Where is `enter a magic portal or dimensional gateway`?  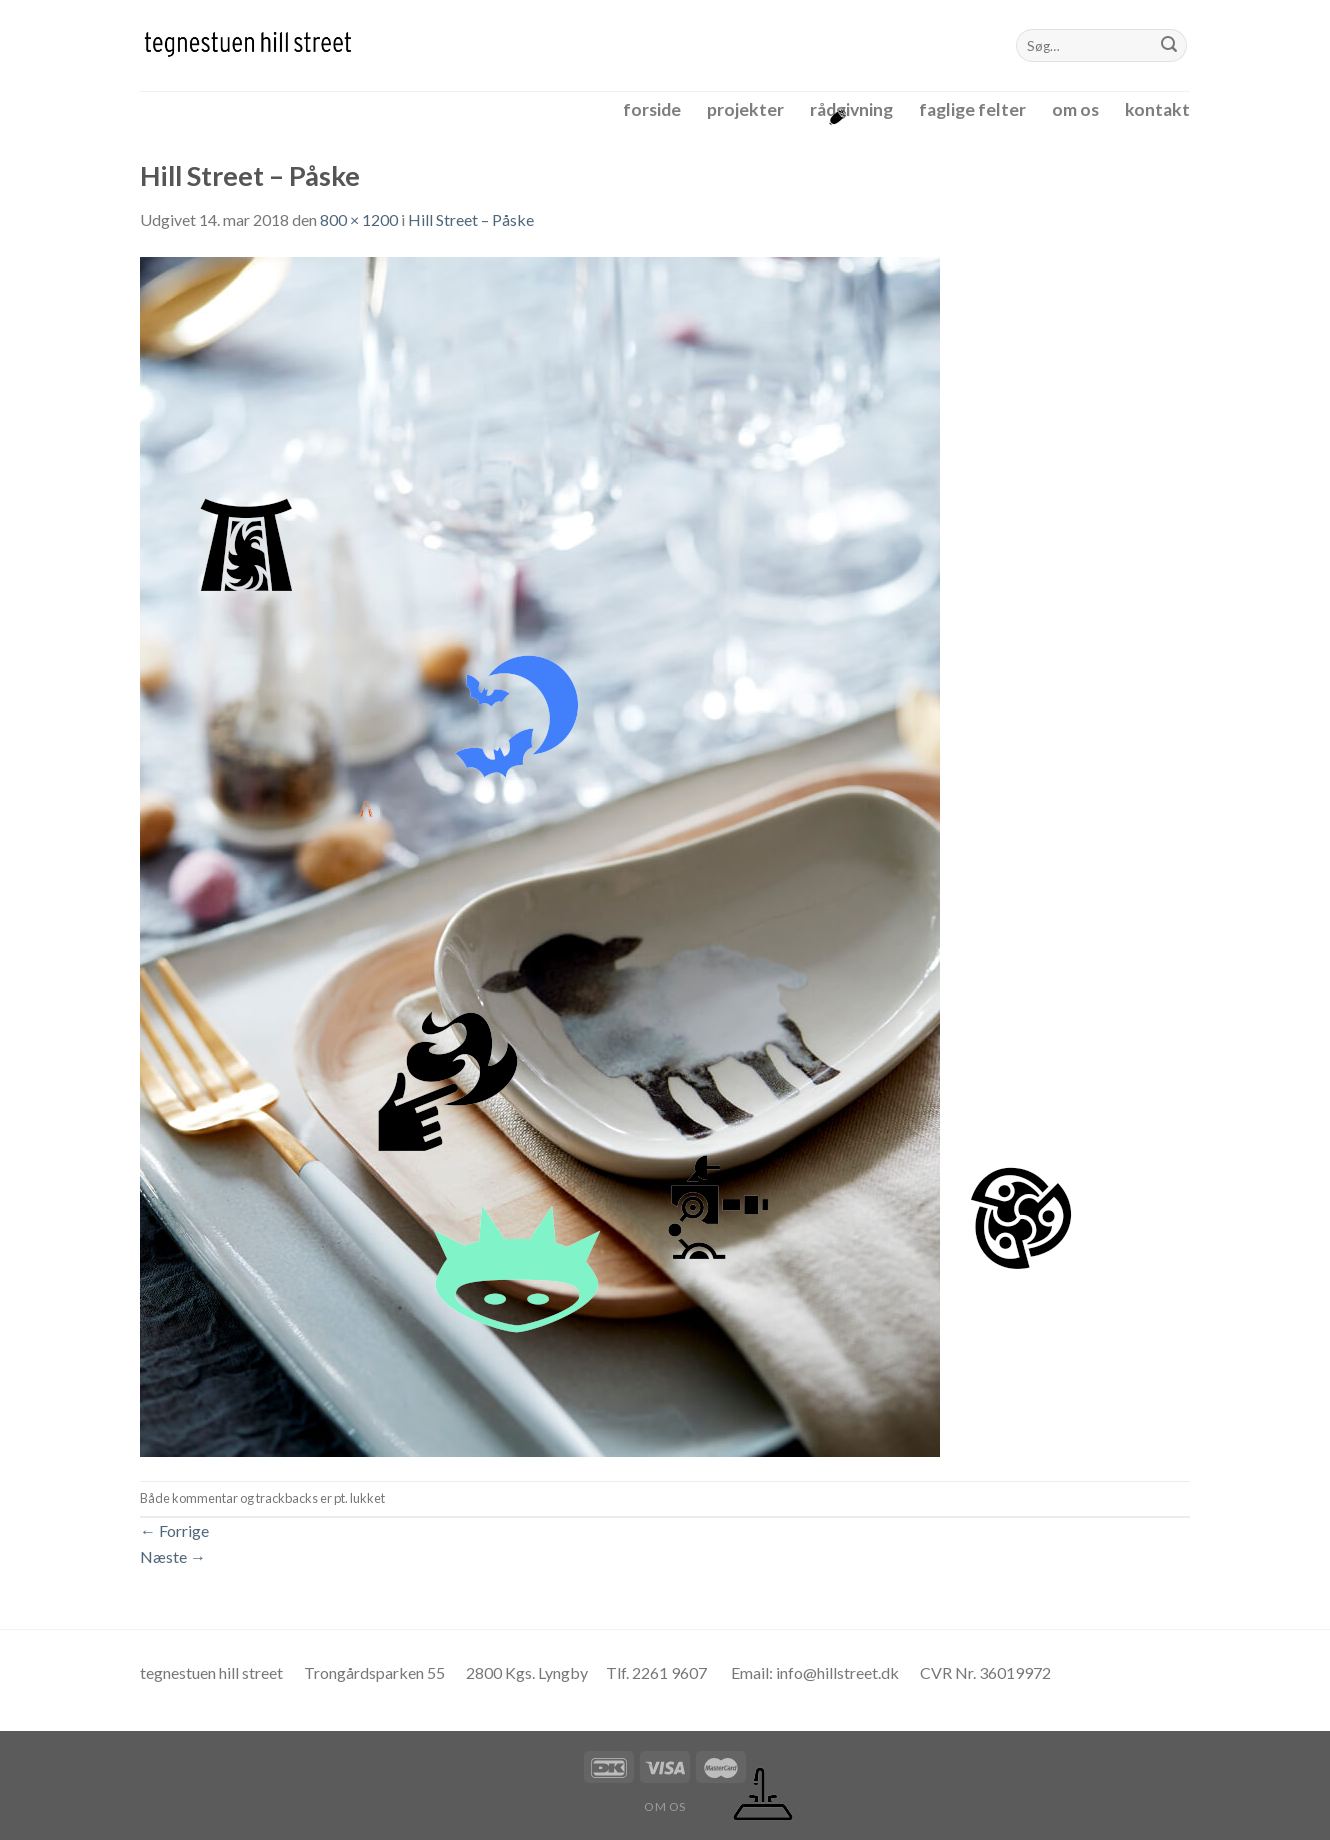
enter a magic portal or dimensional gateway is located at coordinates (246, 545).